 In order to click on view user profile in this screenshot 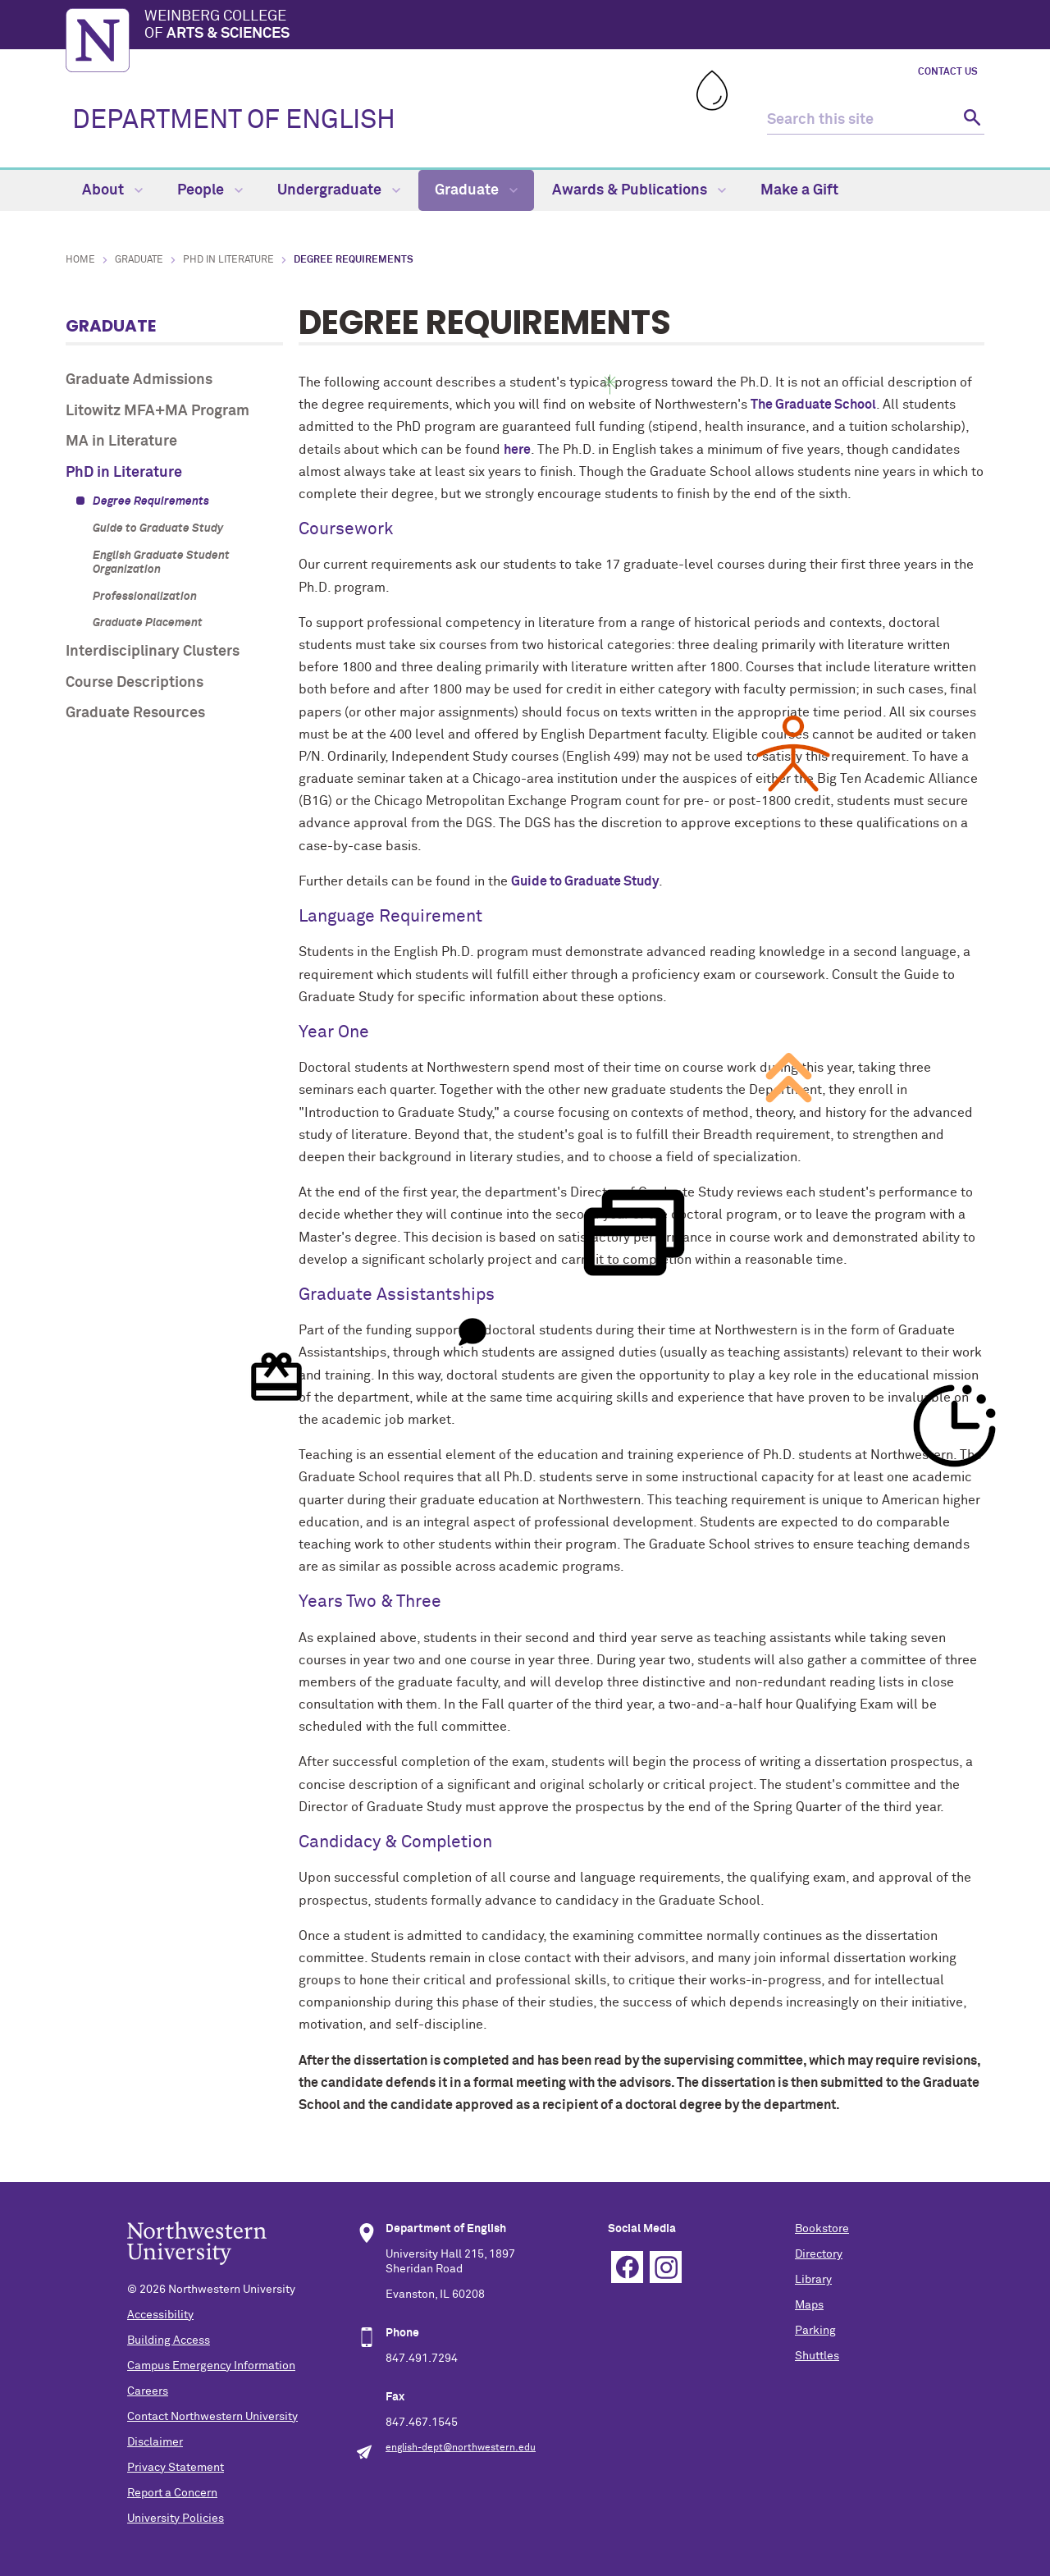, I will do `click(793, 755)`.